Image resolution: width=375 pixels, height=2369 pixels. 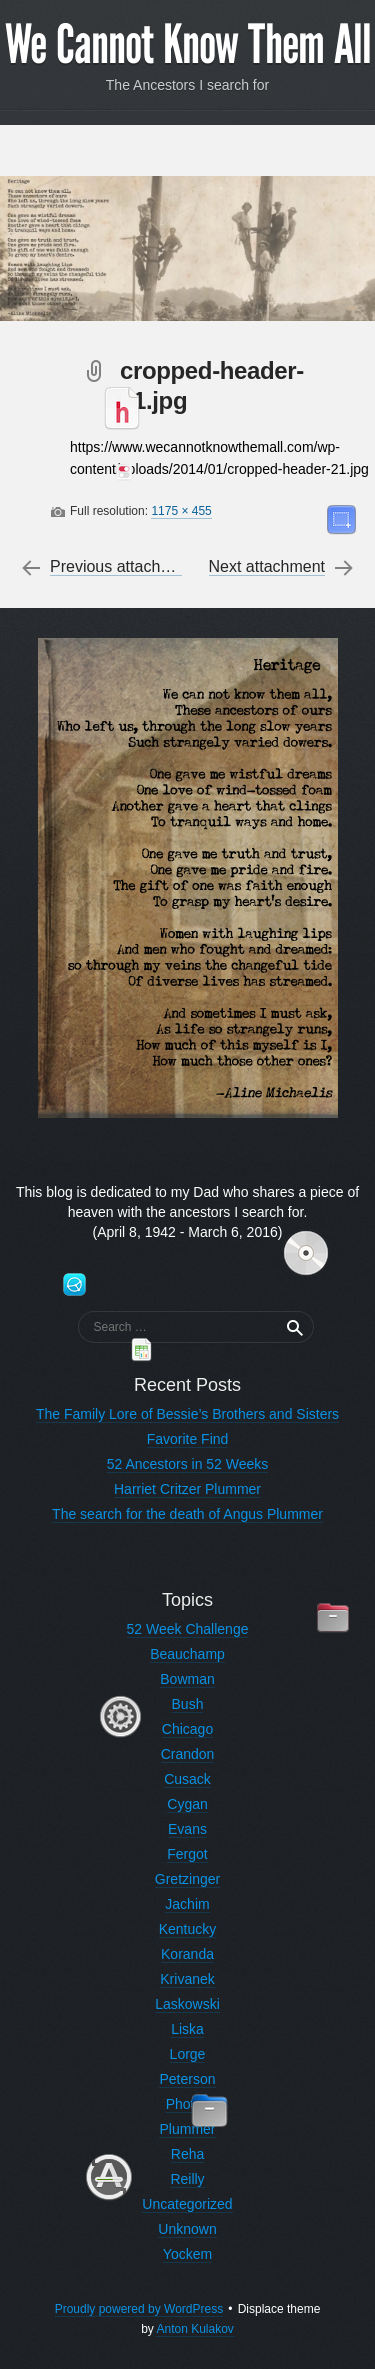 I want to click on open the nautilus file manager, so click(x=209, y=2110).